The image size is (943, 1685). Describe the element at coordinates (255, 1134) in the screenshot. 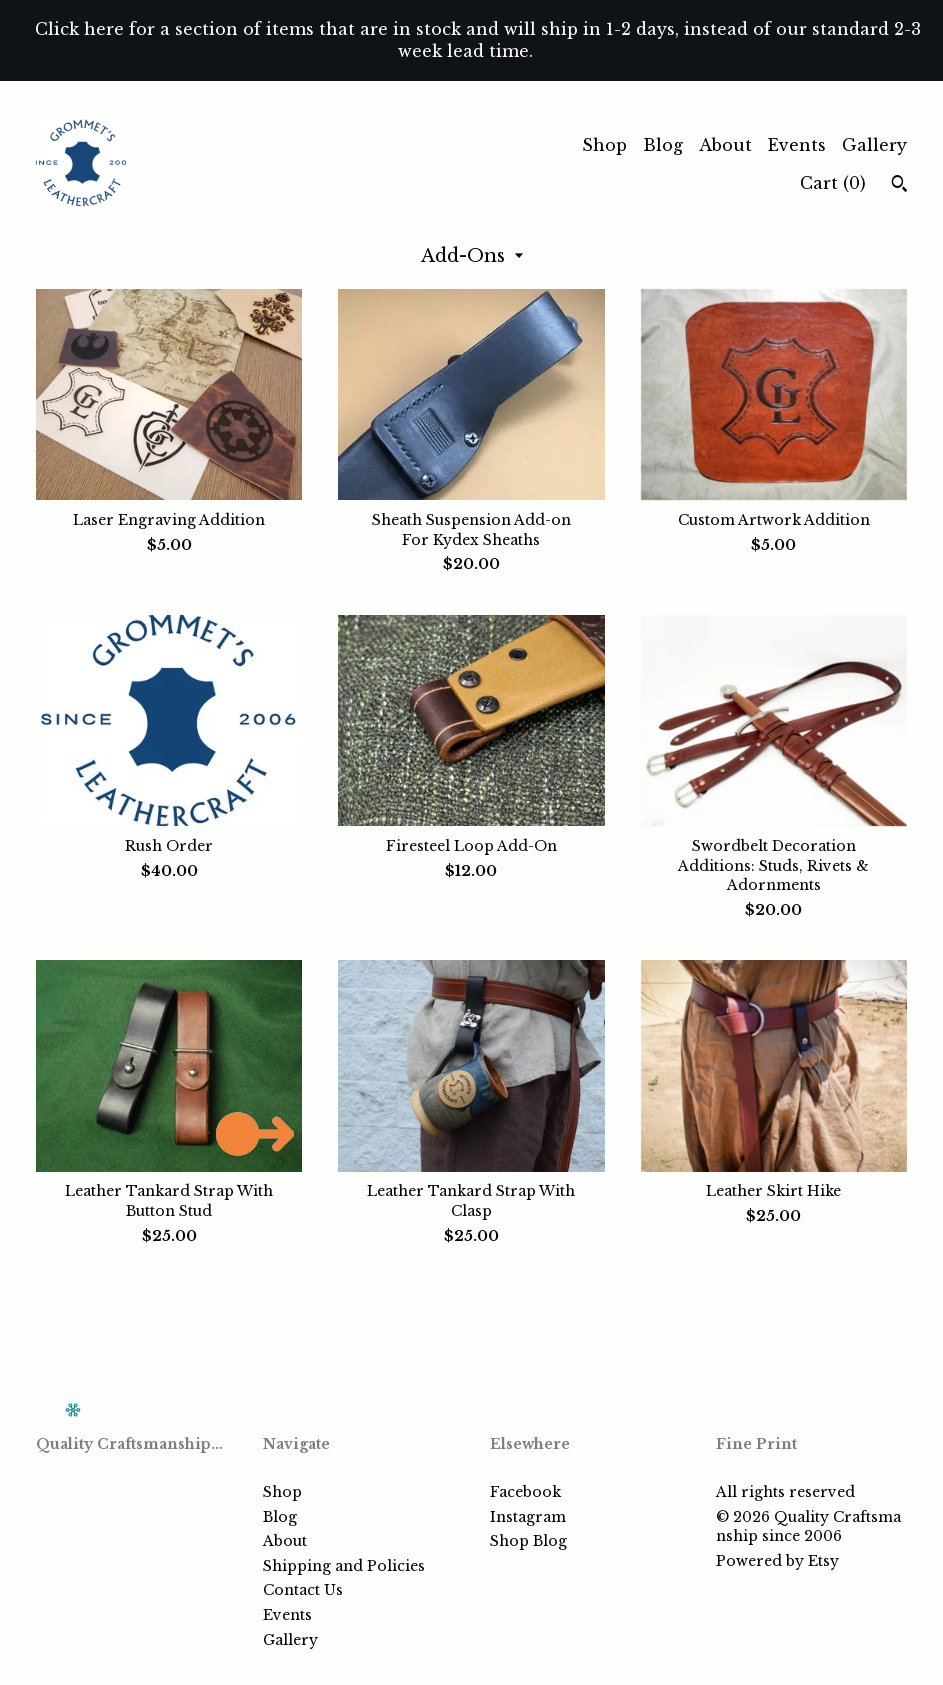

I see `swipe right to continue or accept` at that location.